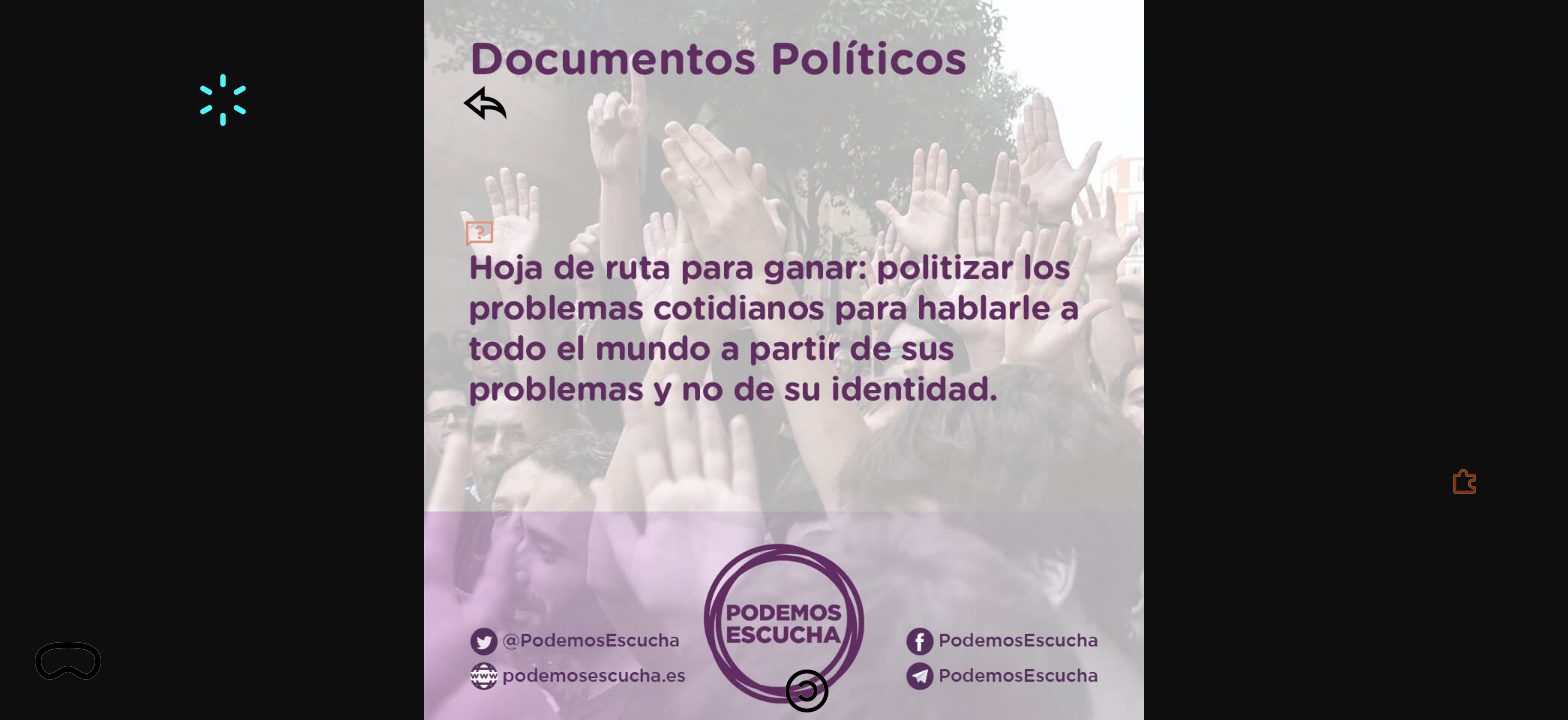 Image resolution: width=1568 pixels, height=720 pixels. I want to click on loading content in progress, so click(223, 100).